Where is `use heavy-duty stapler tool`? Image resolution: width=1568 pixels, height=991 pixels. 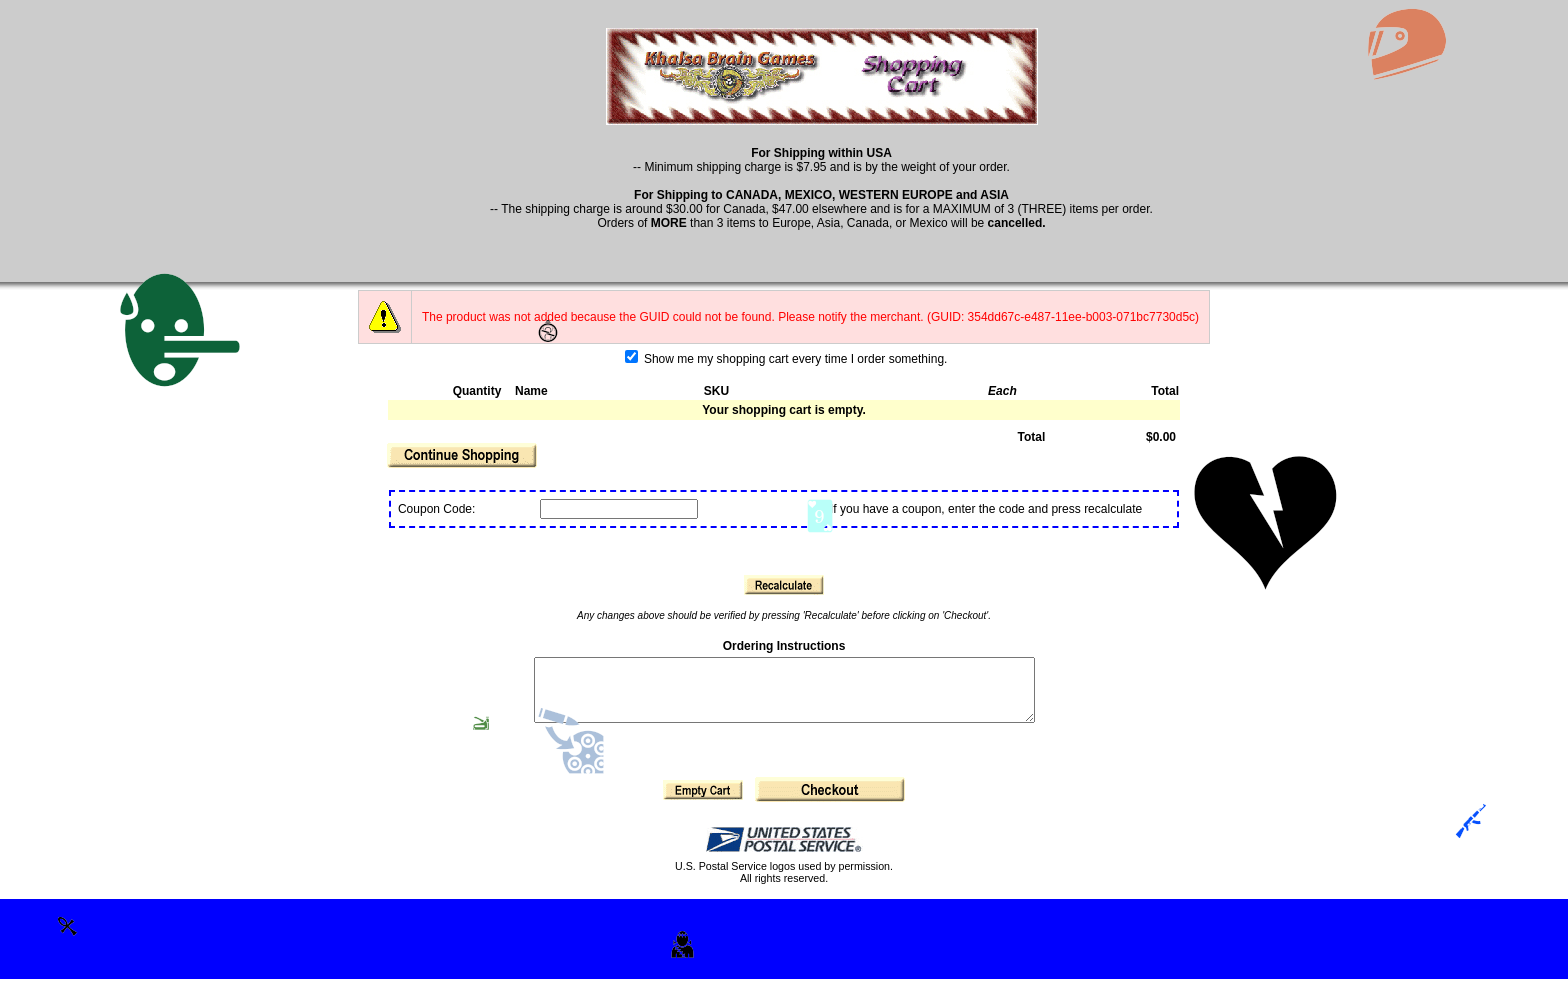 use heavy-duty stapler tool is located at coordinates (481, 723).